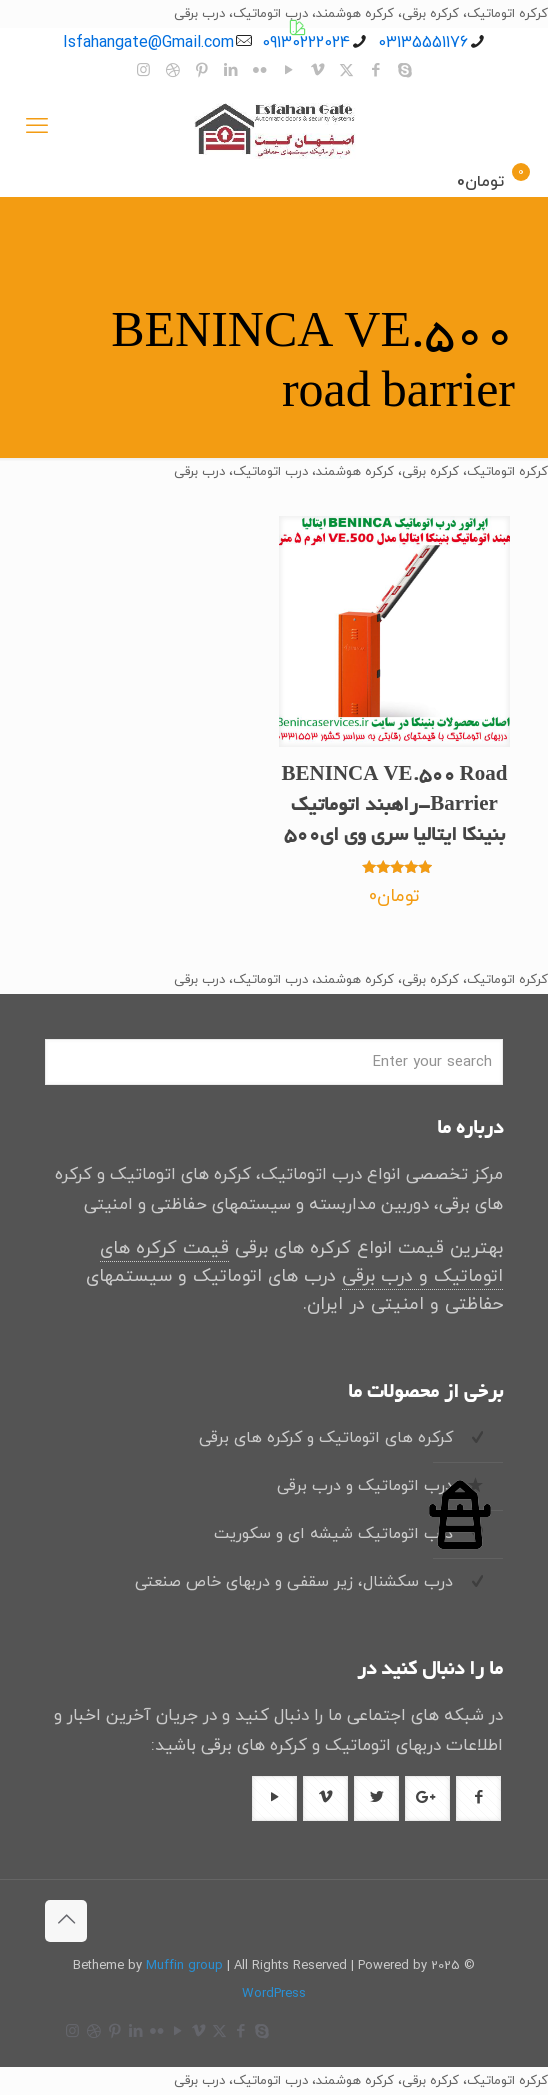  I want to click on access website accessibility or guidance features, so click(460, 1517).